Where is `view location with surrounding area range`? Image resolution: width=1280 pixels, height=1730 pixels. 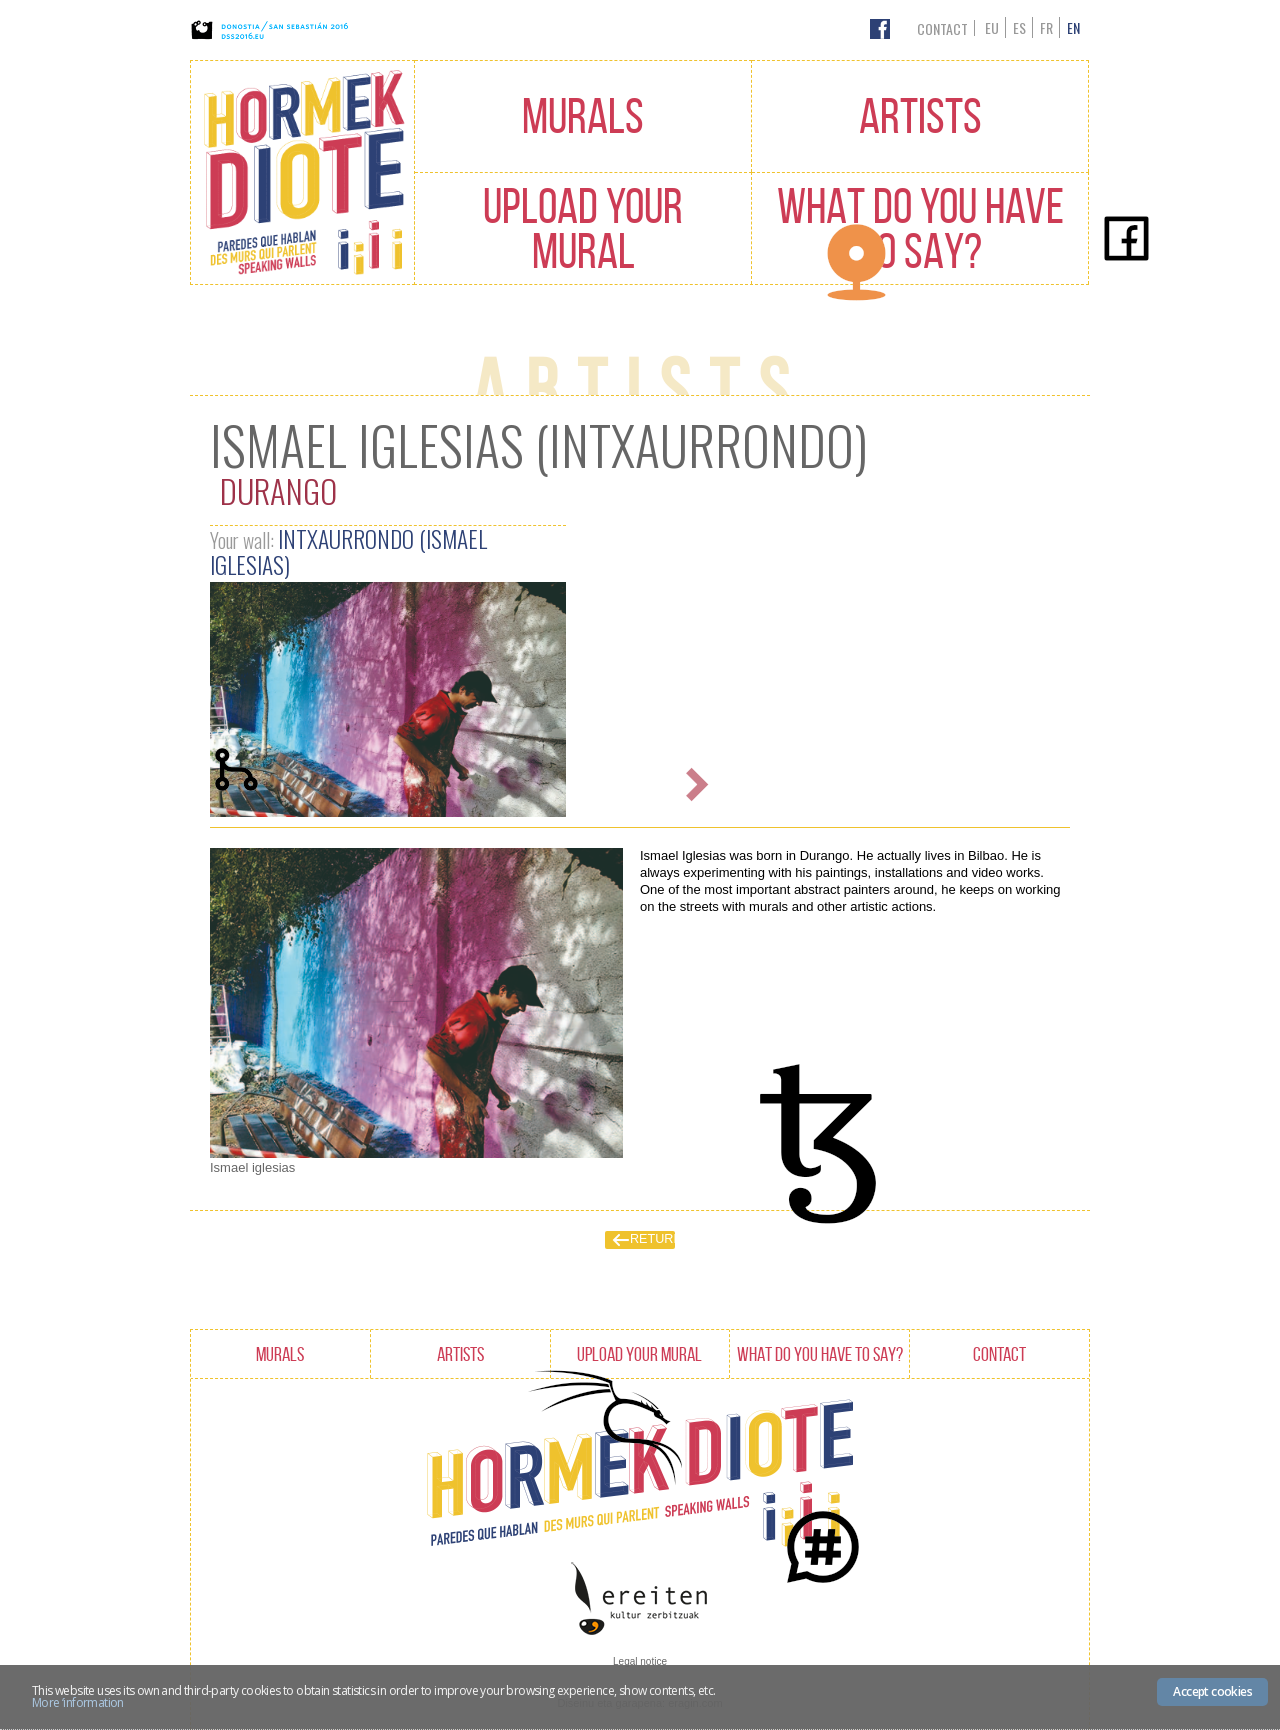 view location with surrounding area range is located at coordinates (856, 260).